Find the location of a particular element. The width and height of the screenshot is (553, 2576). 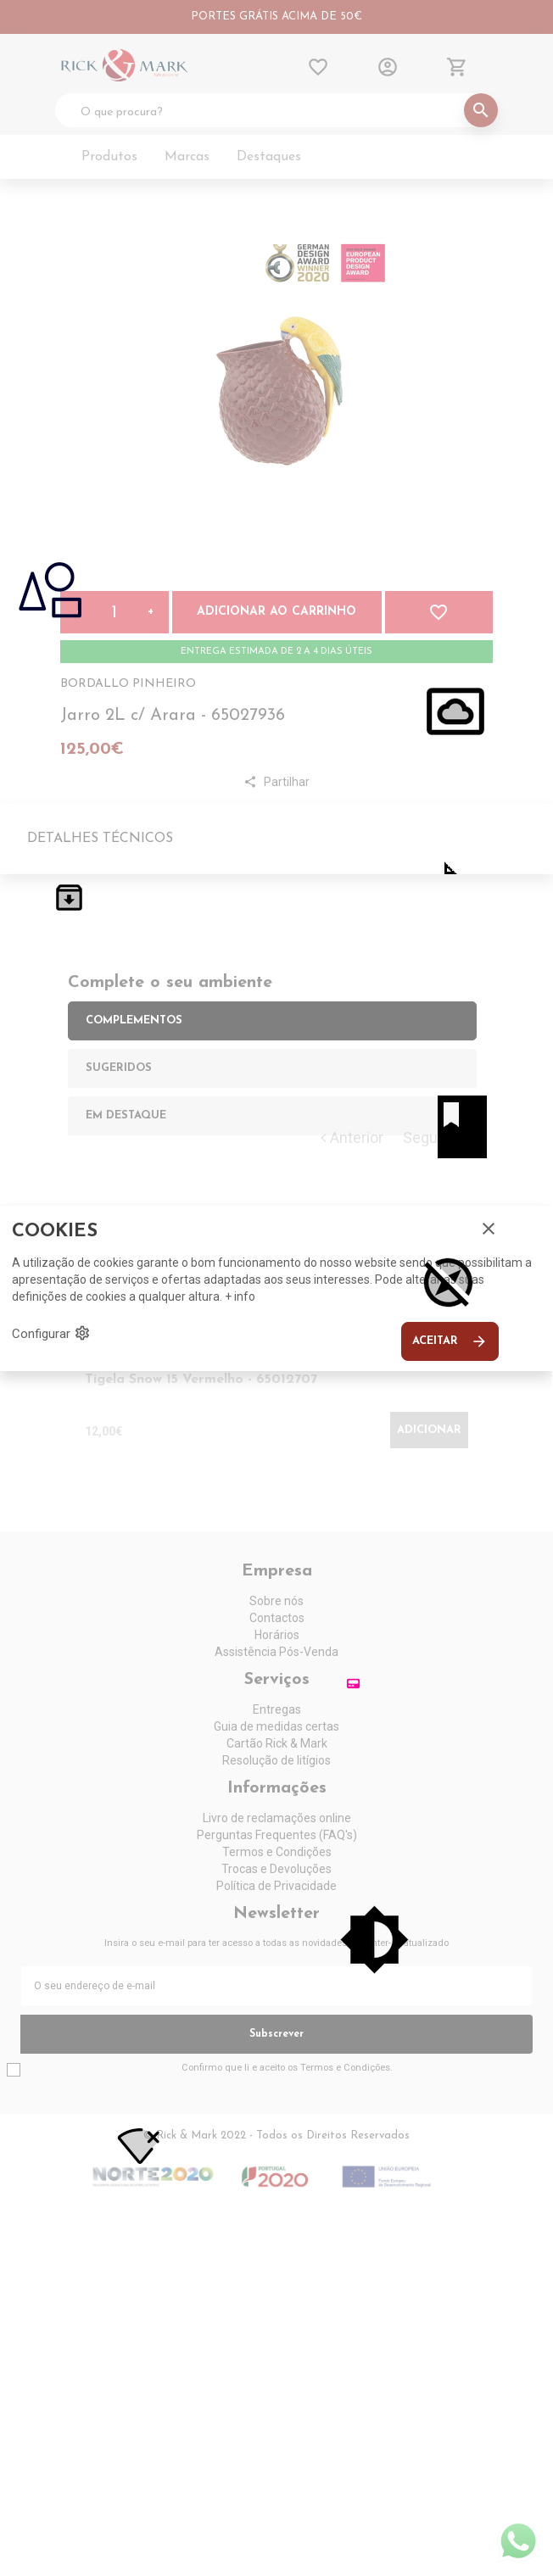

wifi connection unavailable or disconnected is located at coordinates (140, 2146).